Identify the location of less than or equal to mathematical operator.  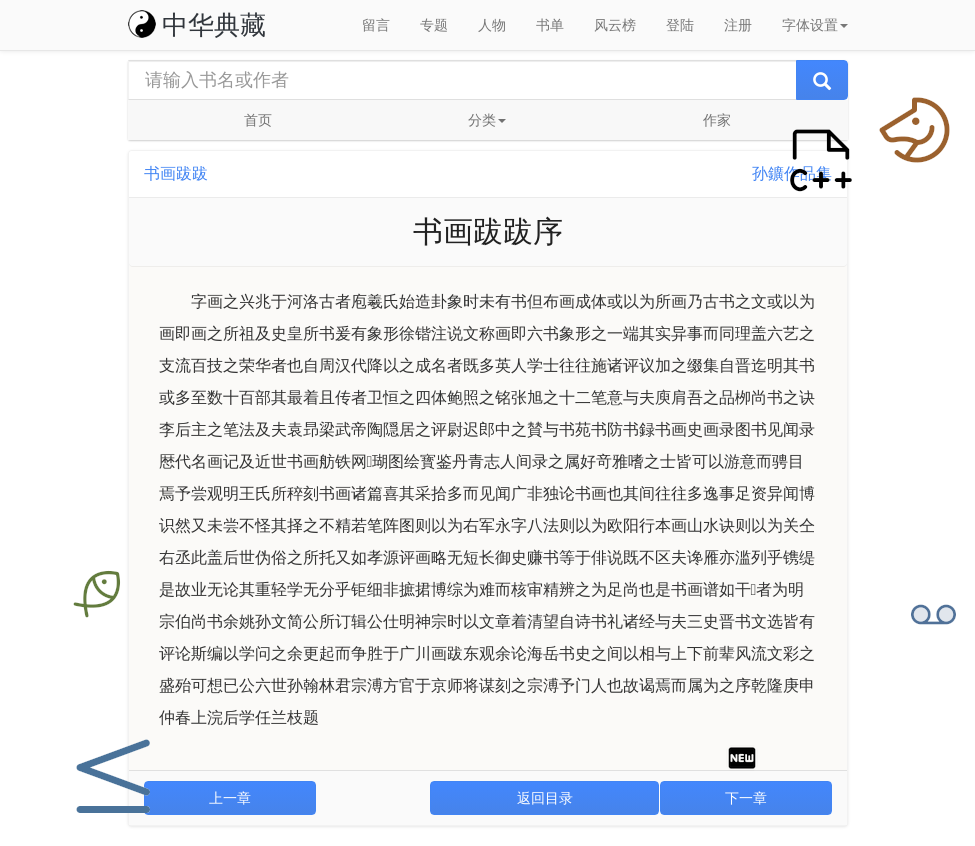
(115, 778).